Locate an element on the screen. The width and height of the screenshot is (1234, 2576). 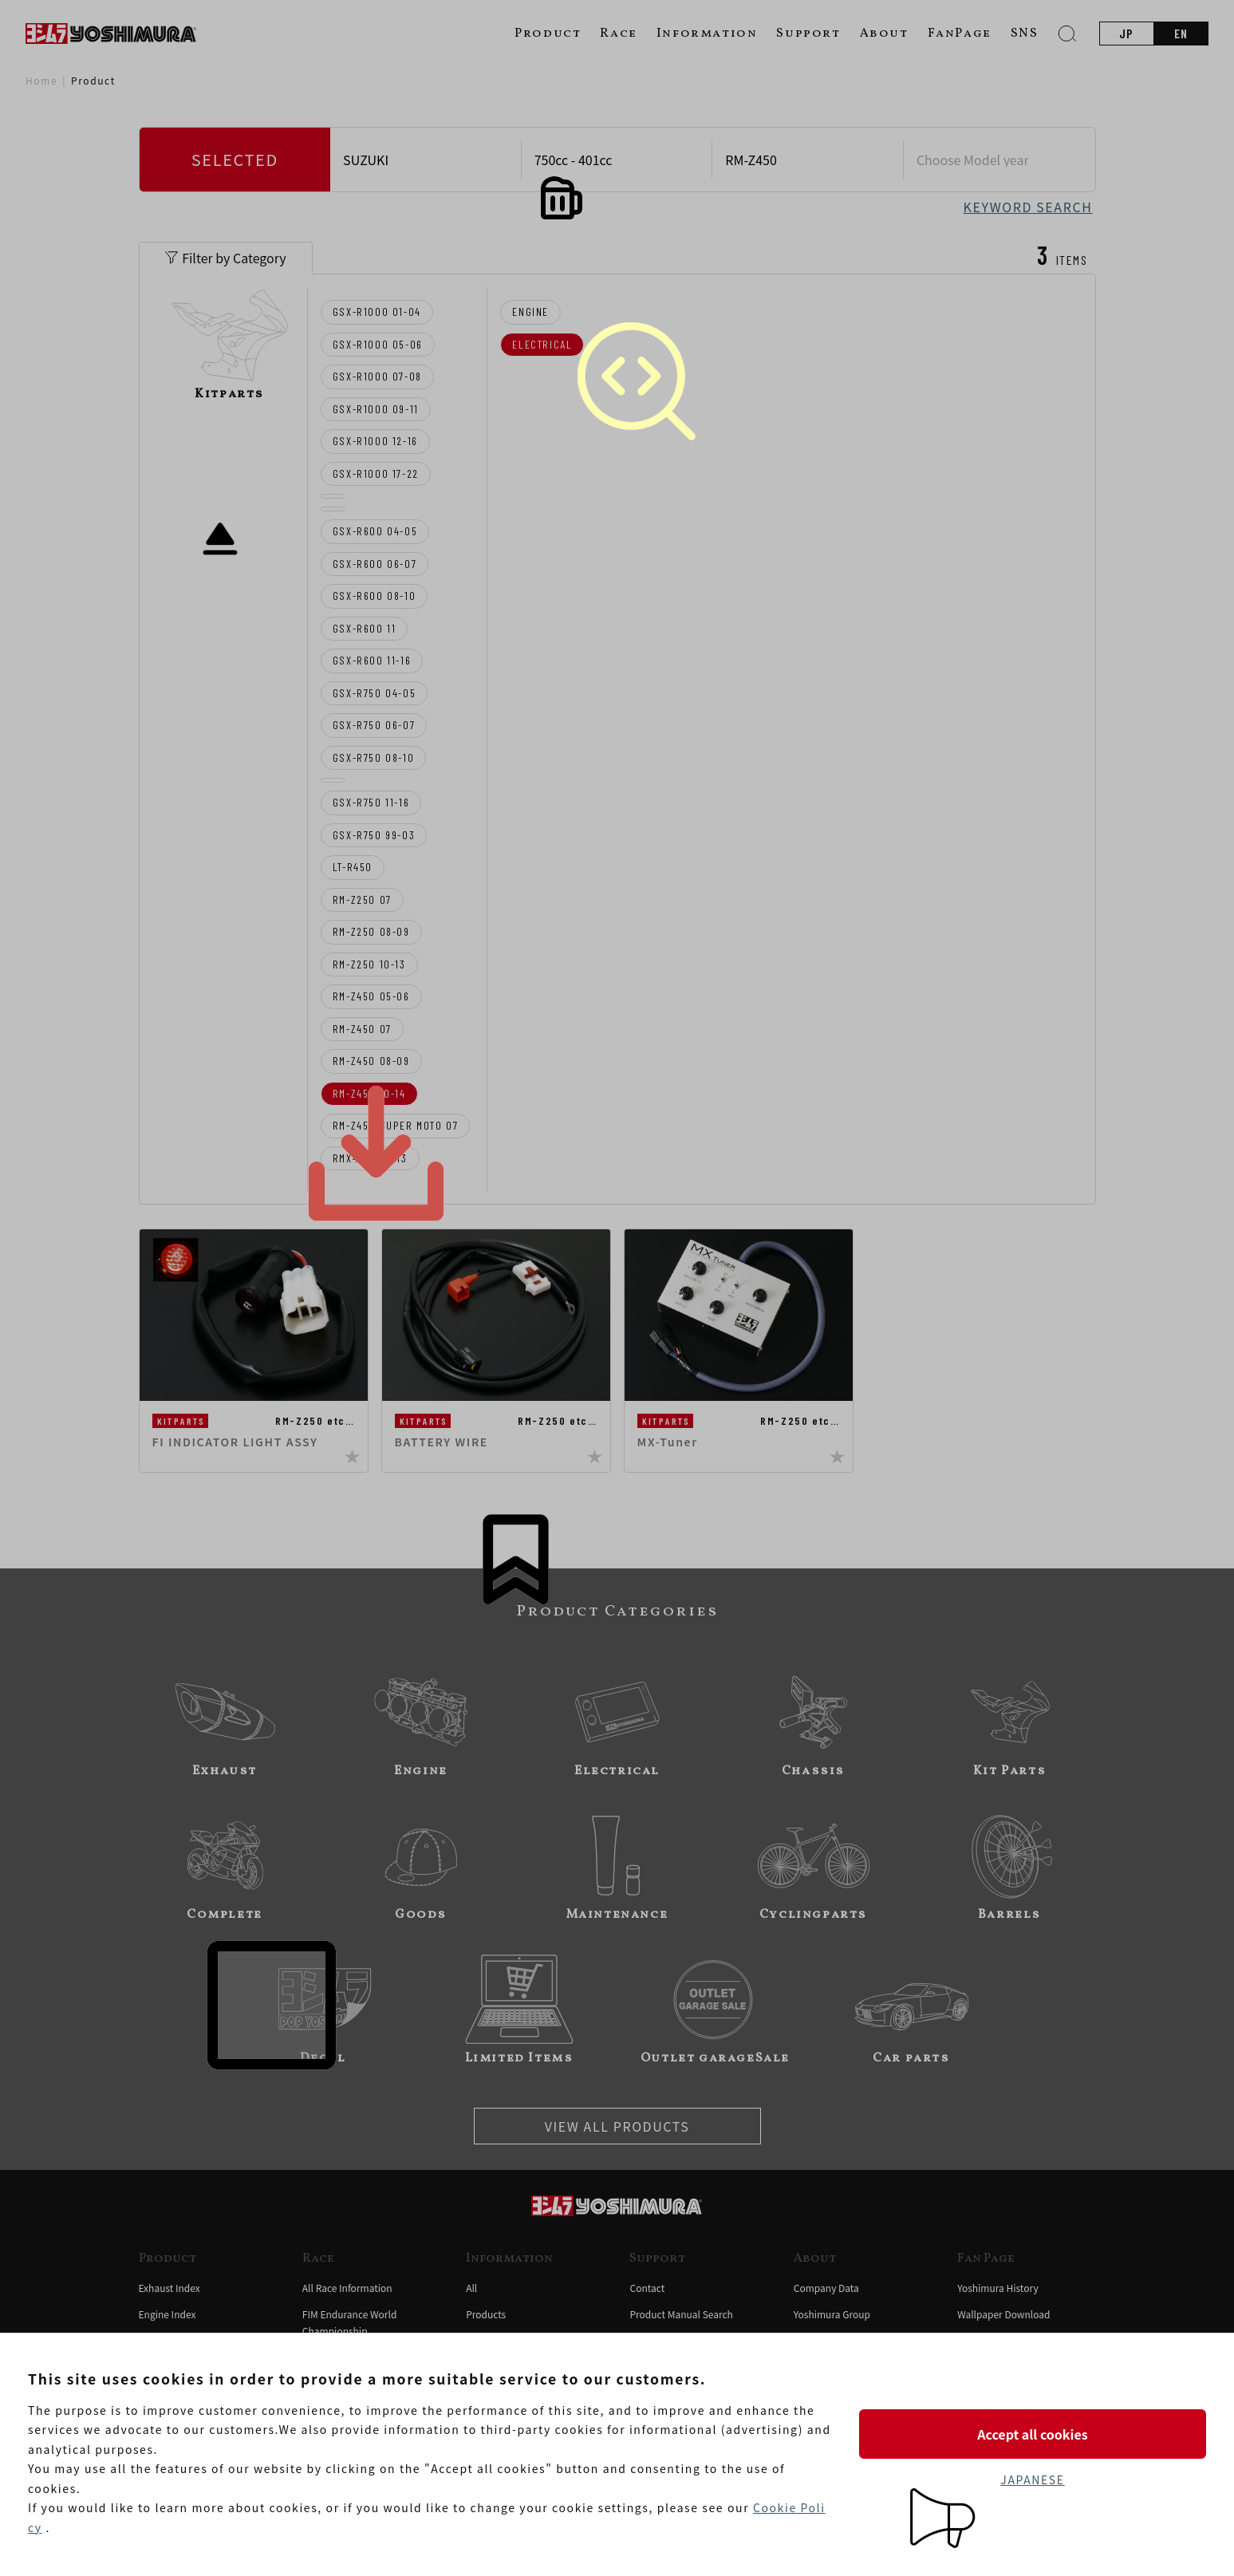
stop media playback is located at coordinates (271, 2005).